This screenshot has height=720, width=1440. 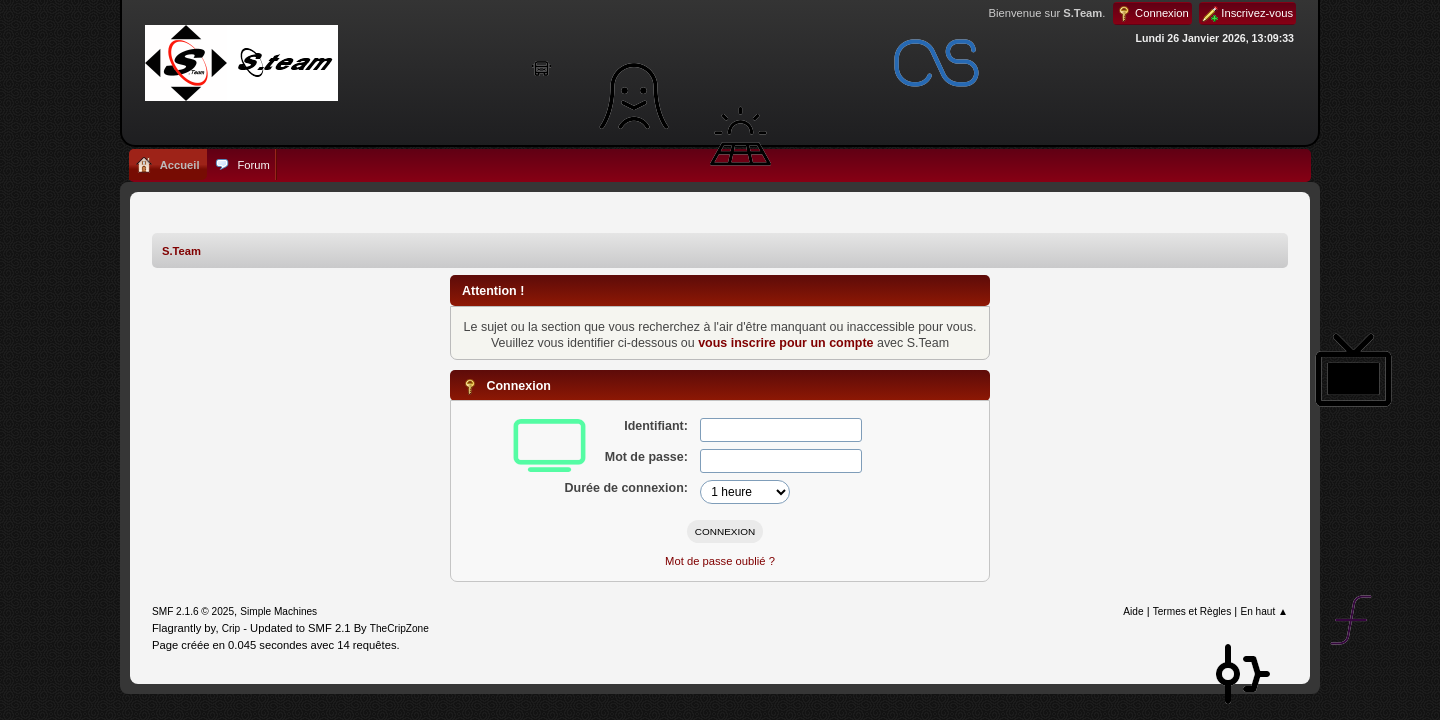 What do you see at coordinates (1243, 674) in the screenshot?
I see `perform a git cherry-pick operation` at bounding box center [1243, 674].